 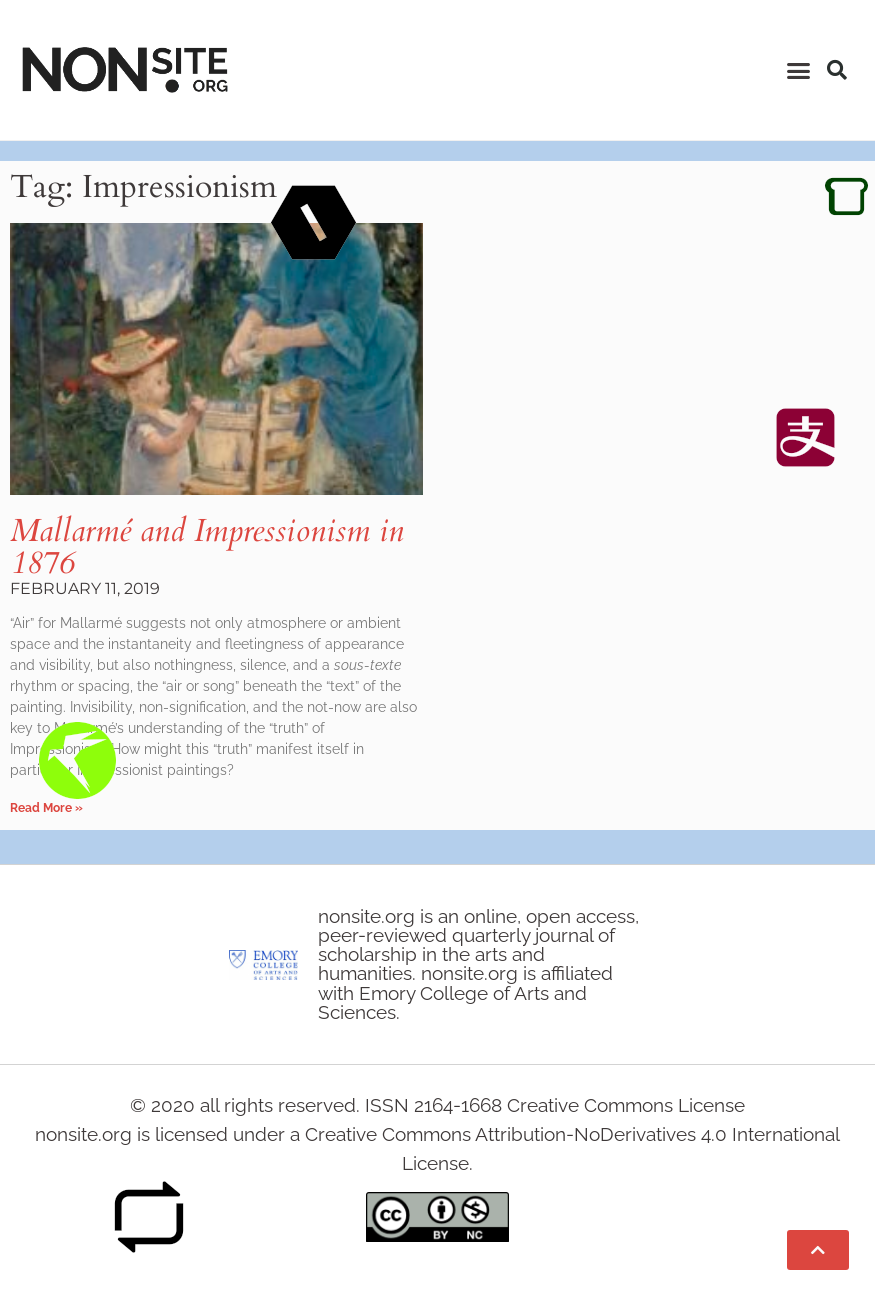 What do you see at coordinates (805, 437) in the screenshot?
I see `pay with Alipay` at bounding box center [805, 437].